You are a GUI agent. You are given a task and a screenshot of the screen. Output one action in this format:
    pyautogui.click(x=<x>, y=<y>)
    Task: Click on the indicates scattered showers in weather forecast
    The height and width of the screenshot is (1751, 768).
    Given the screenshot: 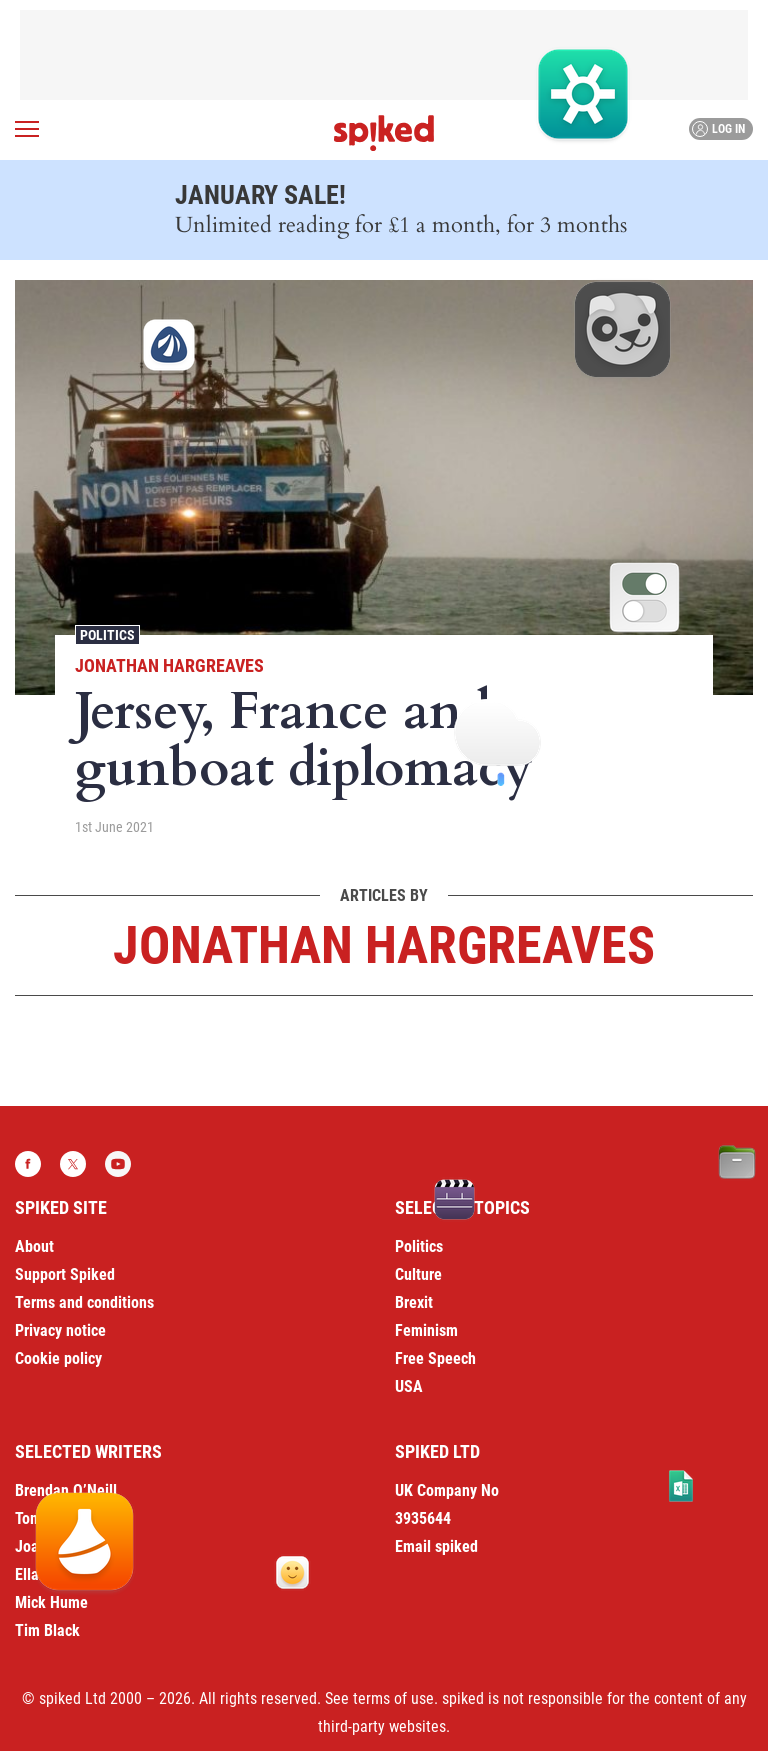 What is the action you would take?
    pyautogui.click(x=497, y=742)
    